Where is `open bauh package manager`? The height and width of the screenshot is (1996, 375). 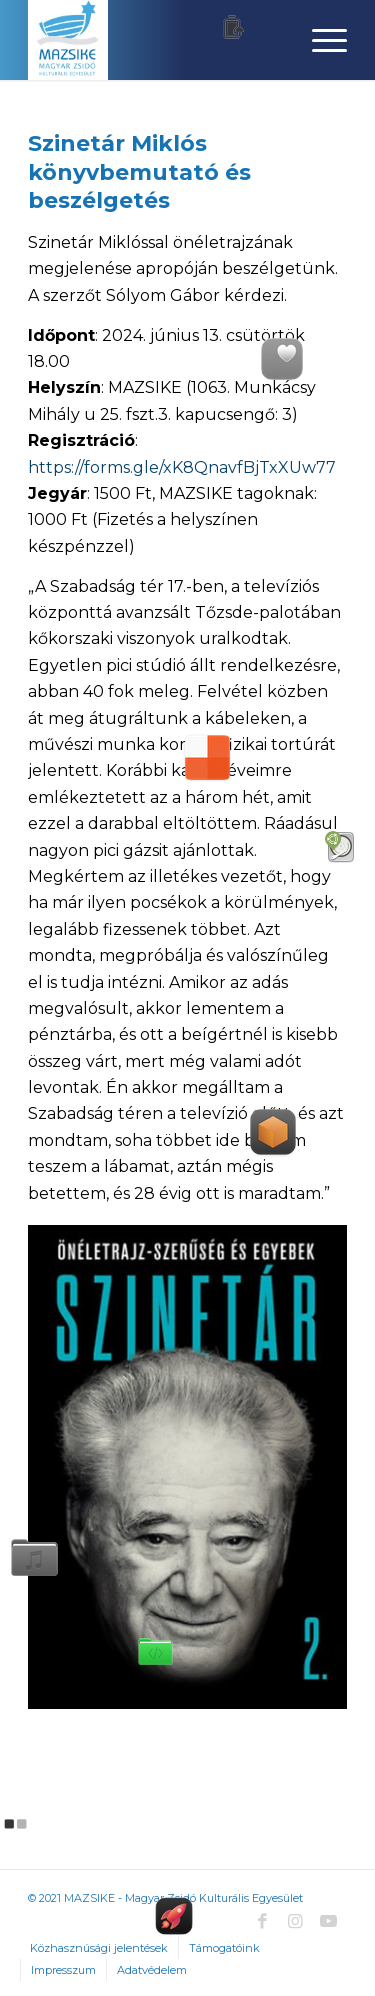 open bauh package manager is located at coordinates (273, 1132).